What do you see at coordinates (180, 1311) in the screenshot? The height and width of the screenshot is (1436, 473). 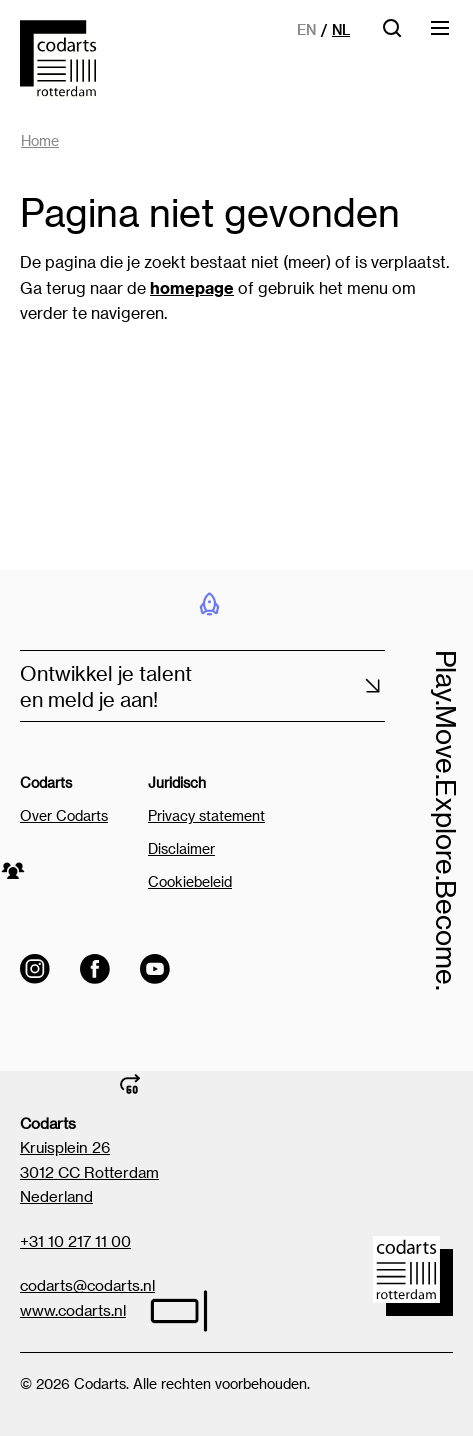 I see `align content to the right` at bounding box center [180, 1311].